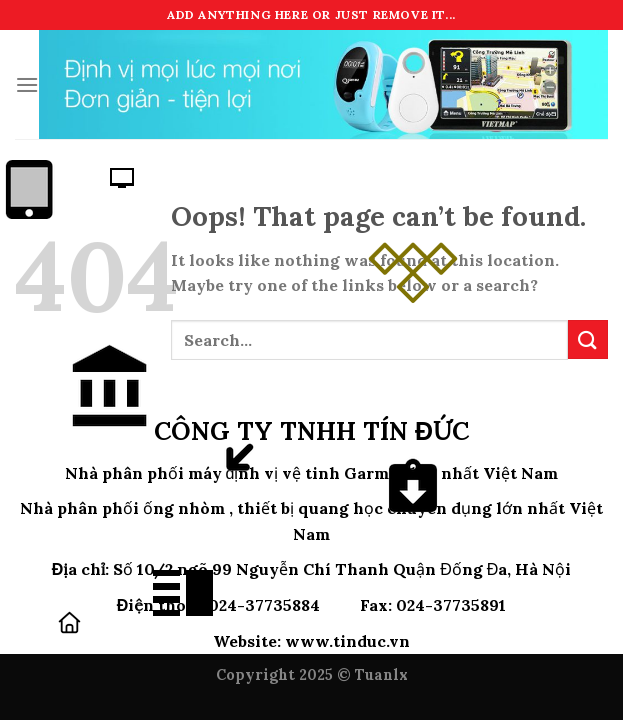 Image resolution: width=623 pixels, height=720 pixels. I want to click on toggle vertical split view layout, so click(183, 593).